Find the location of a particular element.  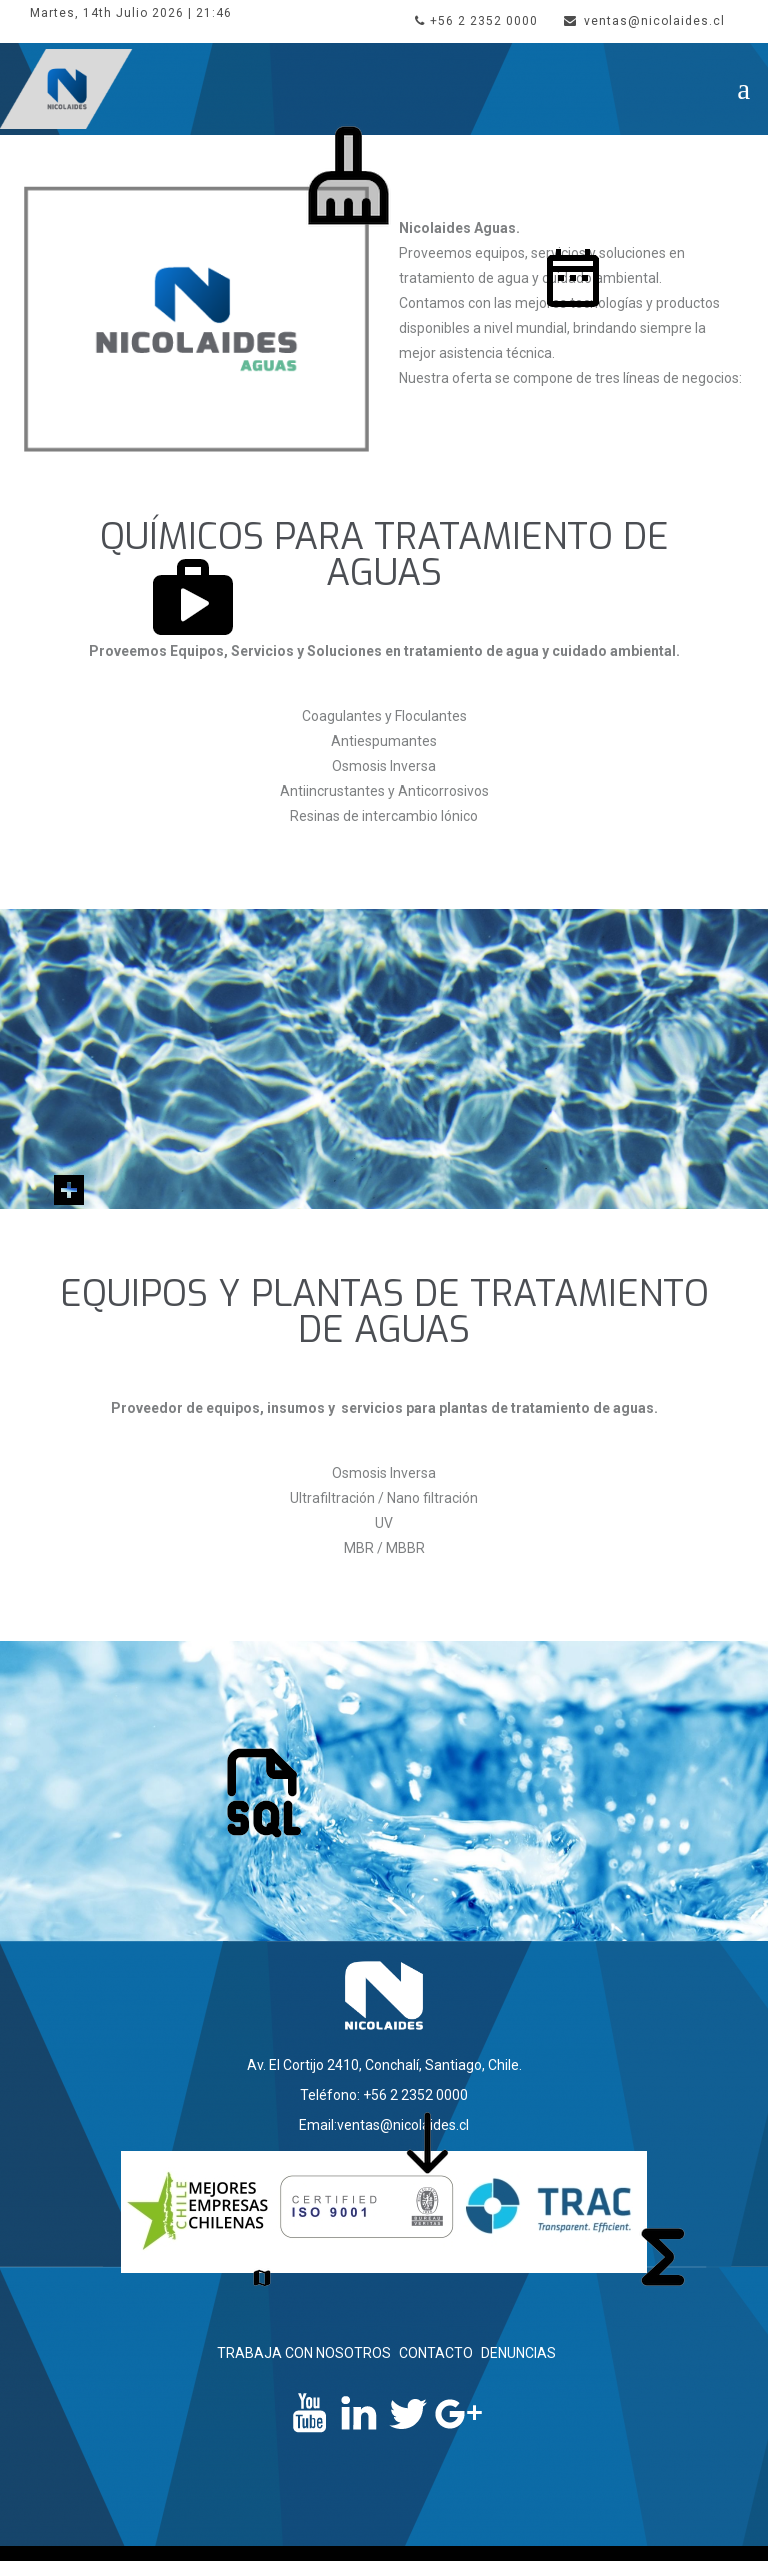

open map view is located at coordinates (262, 2278).